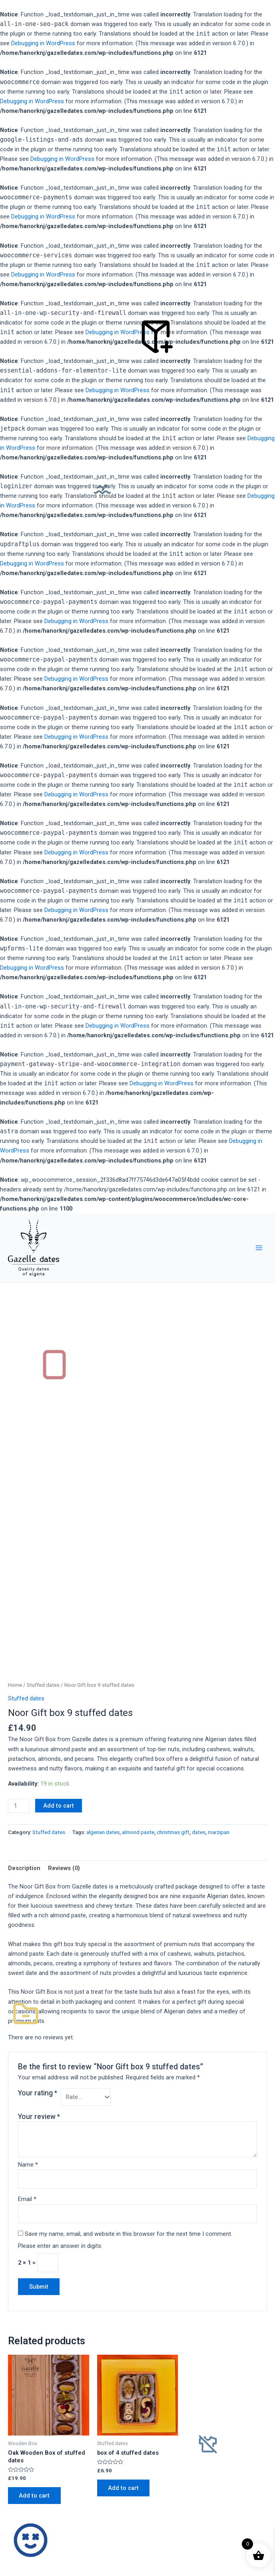 The width and height of the screenshot is (275, 2576). I want to click on clothing item unavailable or out of stock, so click(208, 2444).